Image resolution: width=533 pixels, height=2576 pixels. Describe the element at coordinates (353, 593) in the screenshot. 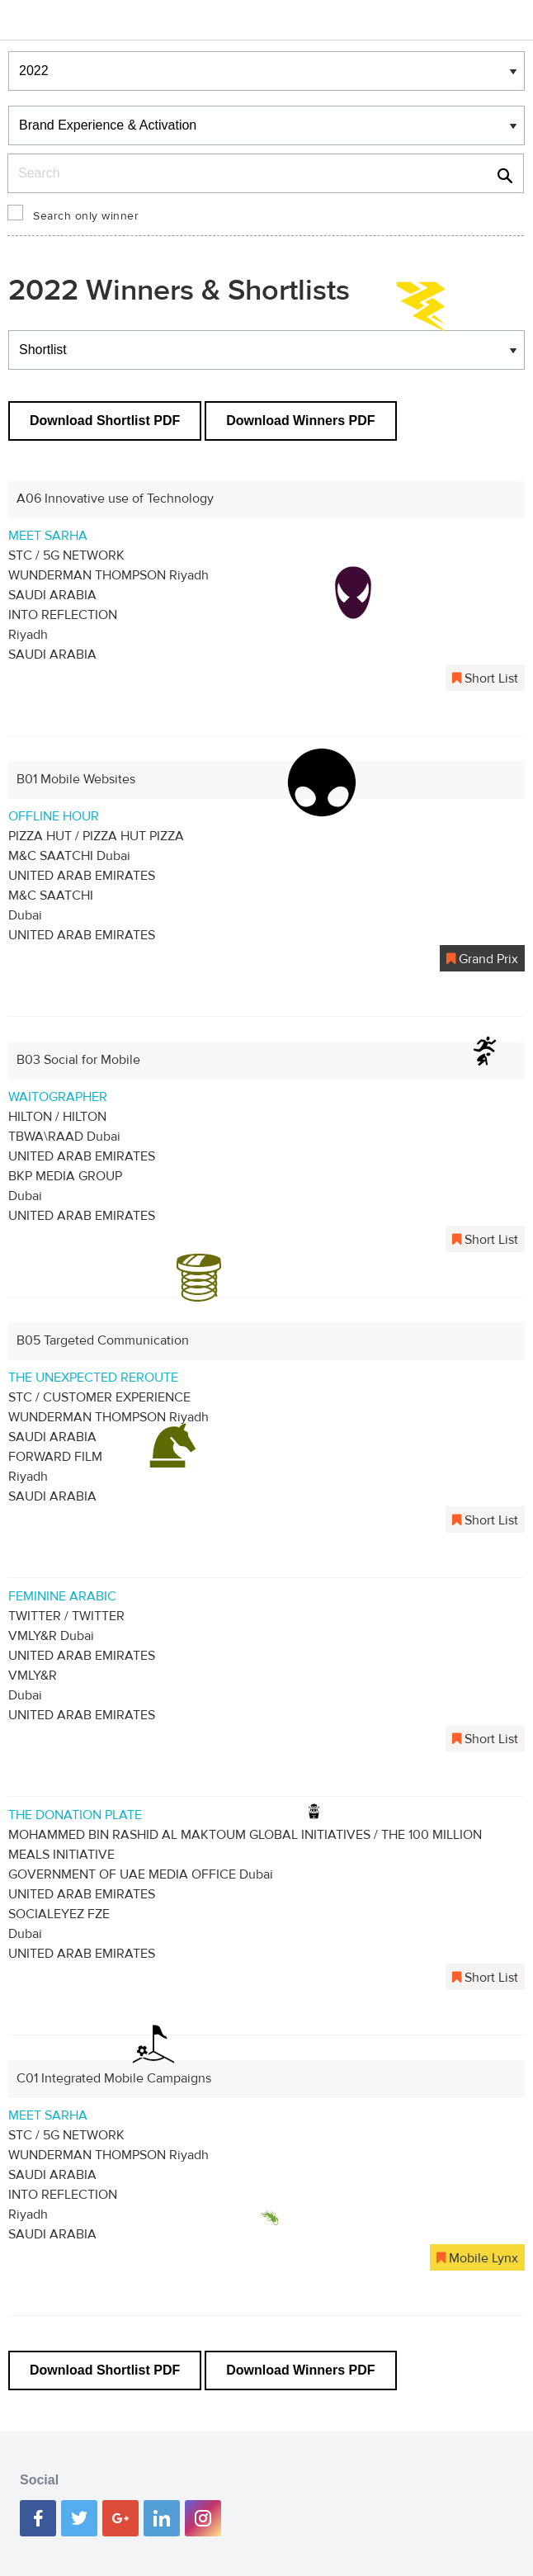

I see `select spider mask avatar or character` at that location.